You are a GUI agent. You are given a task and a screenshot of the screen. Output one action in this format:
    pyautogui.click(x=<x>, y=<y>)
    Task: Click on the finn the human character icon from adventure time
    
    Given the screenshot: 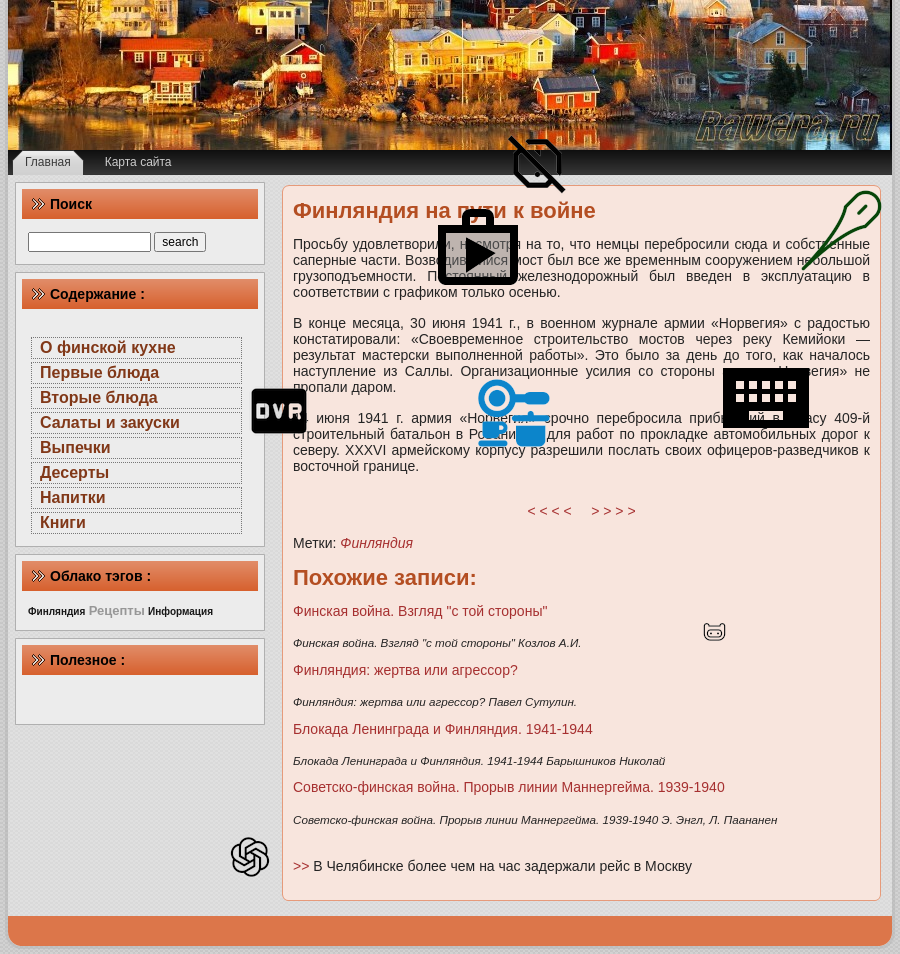 What is the action you would take?
    pyautogui.click(x=714, y=631)
    